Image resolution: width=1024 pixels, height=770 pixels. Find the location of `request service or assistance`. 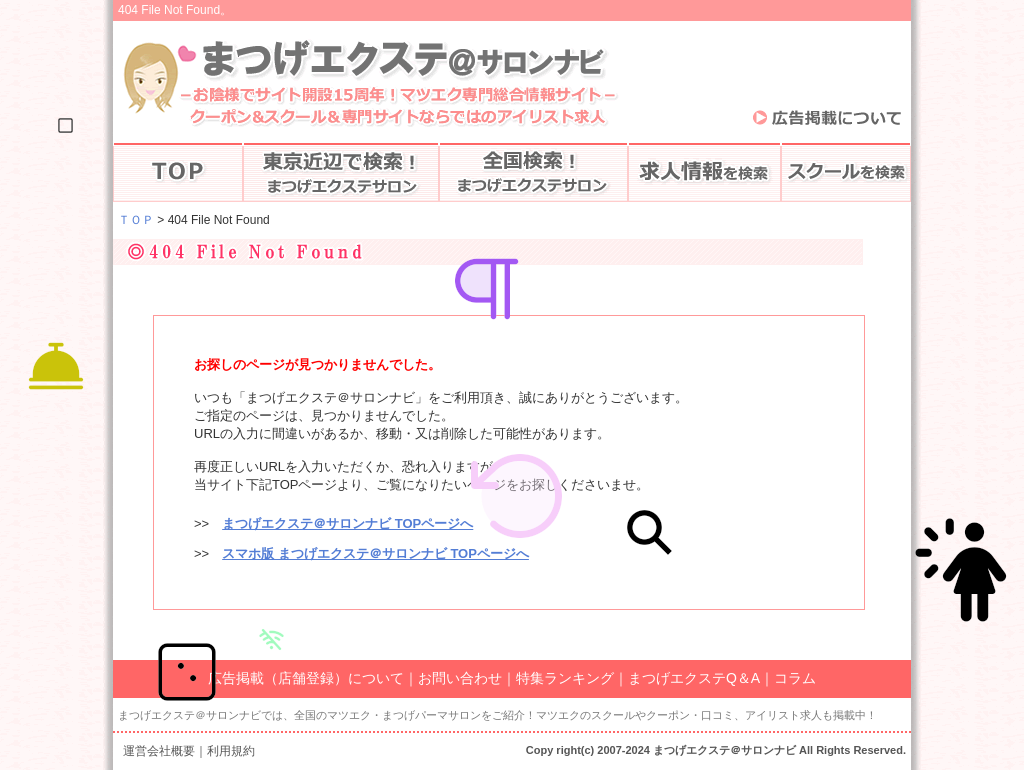

request service or assistance is located at coordinates (56, 368).